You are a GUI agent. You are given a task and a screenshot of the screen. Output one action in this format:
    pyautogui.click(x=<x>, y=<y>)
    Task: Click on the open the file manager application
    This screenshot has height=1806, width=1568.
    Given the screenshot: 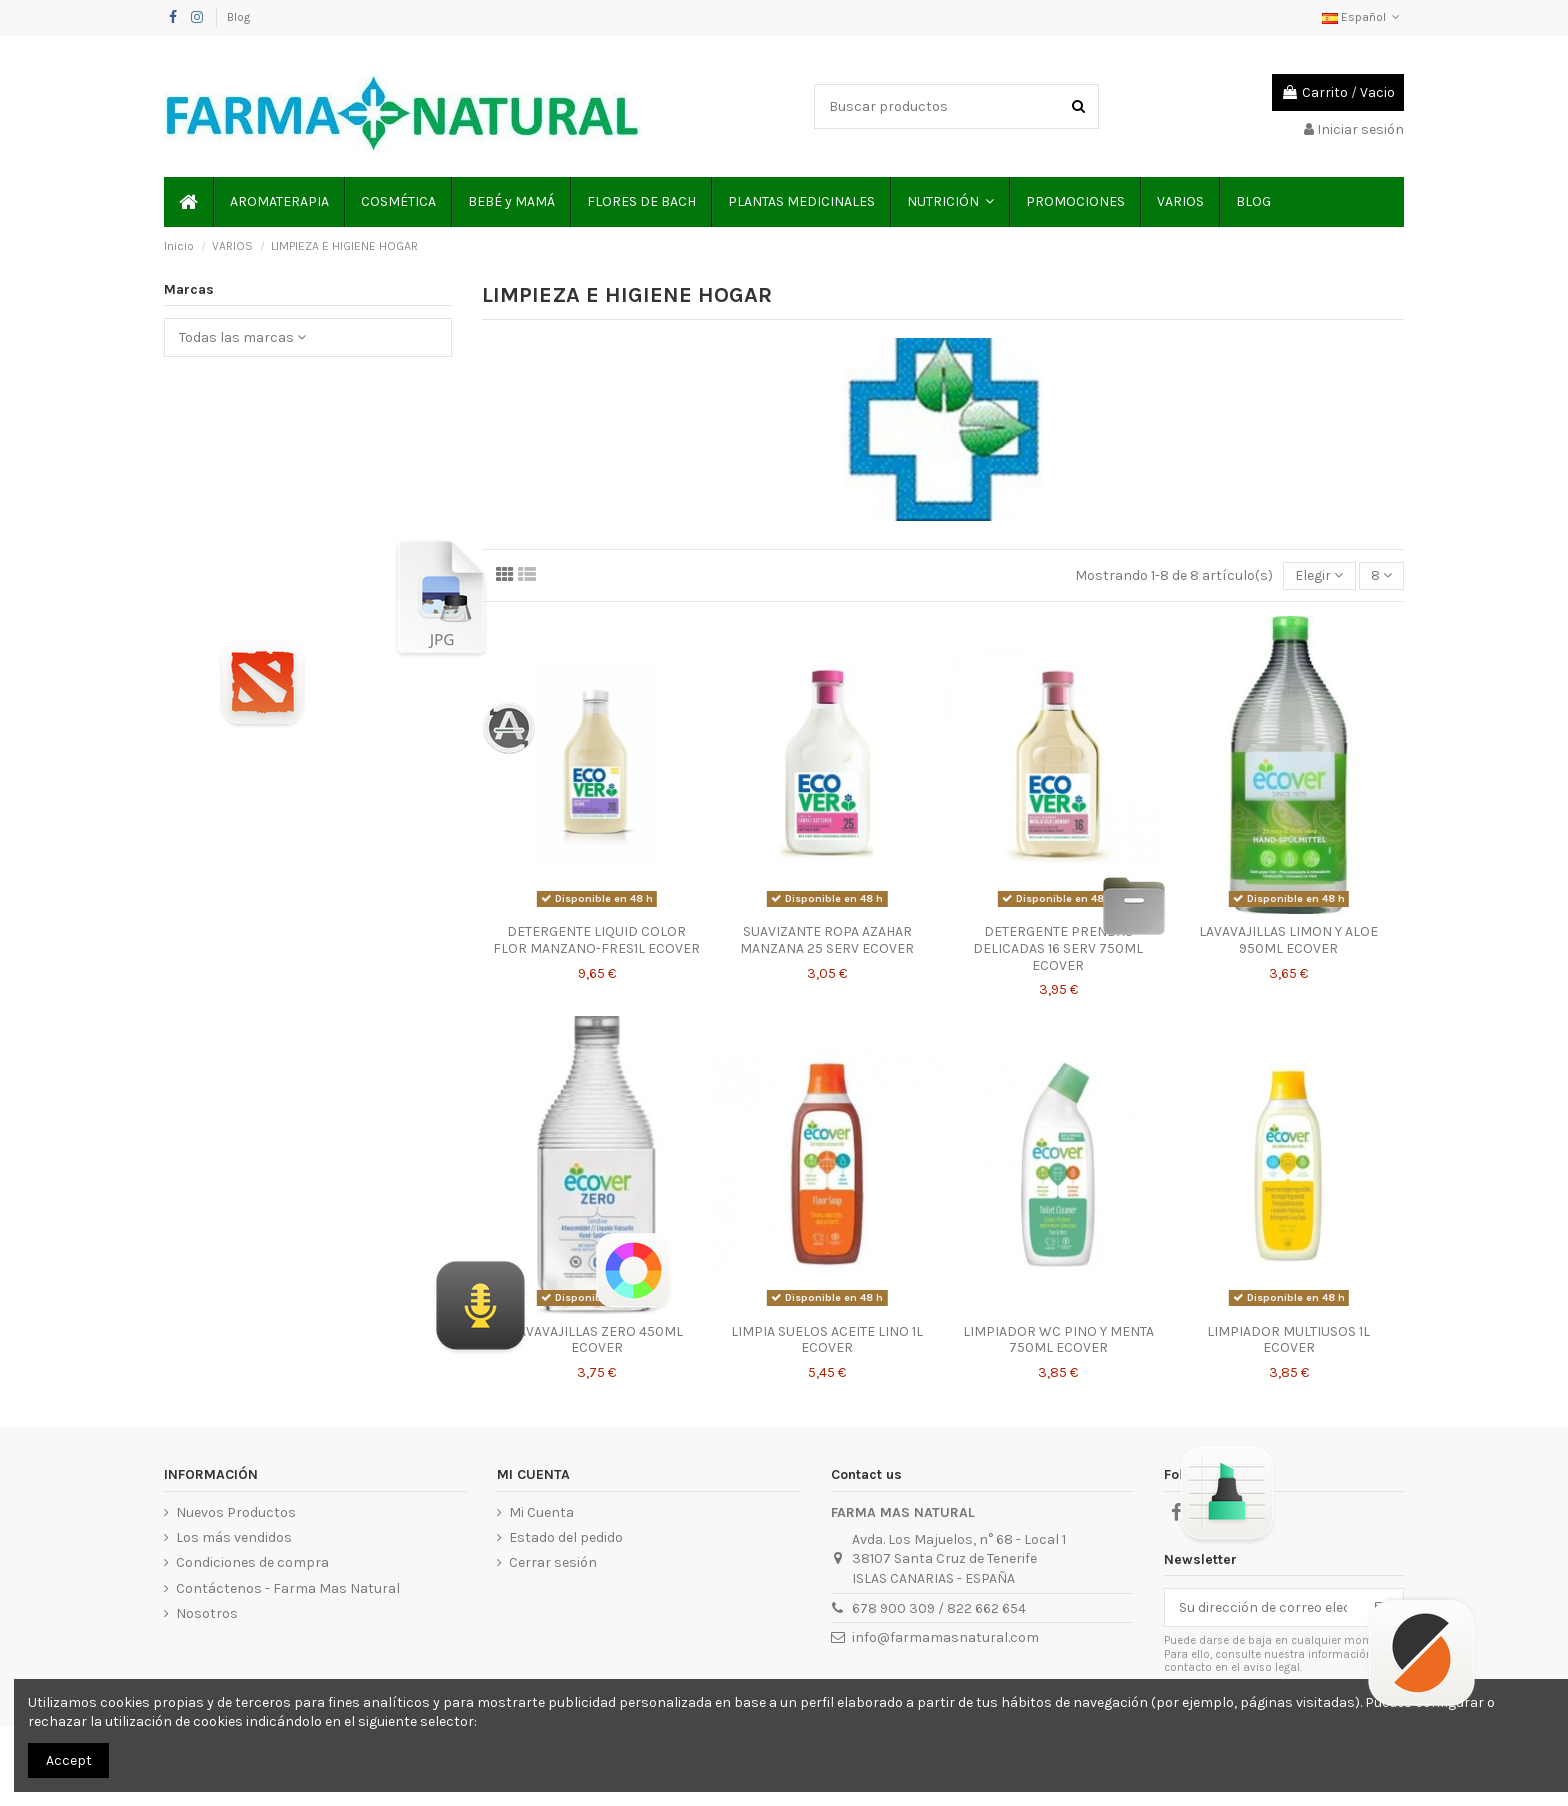 What is the action you would take?
    pyautogui.click(x=1134, y=906)
    